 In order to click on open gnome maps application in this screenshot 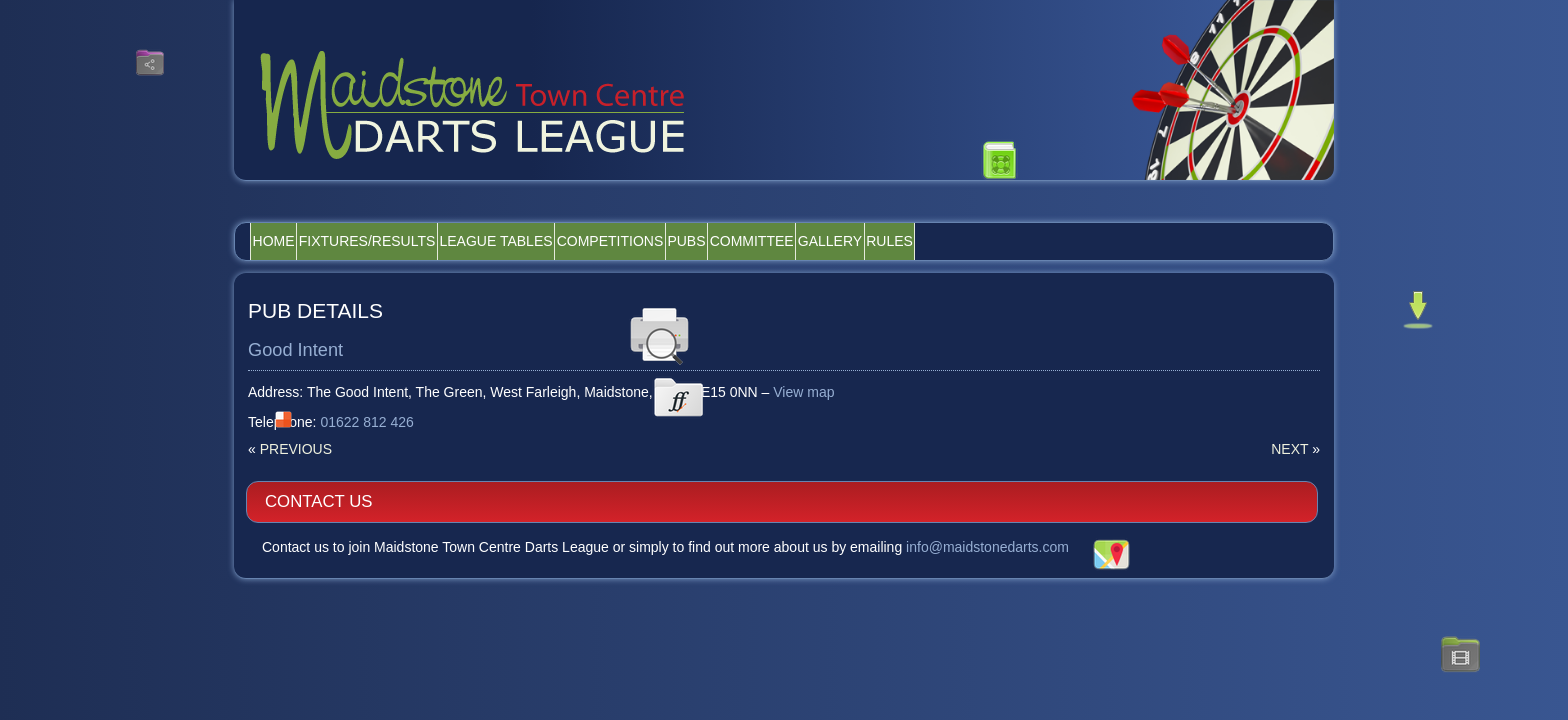, I will do `click(1111, 554)`.